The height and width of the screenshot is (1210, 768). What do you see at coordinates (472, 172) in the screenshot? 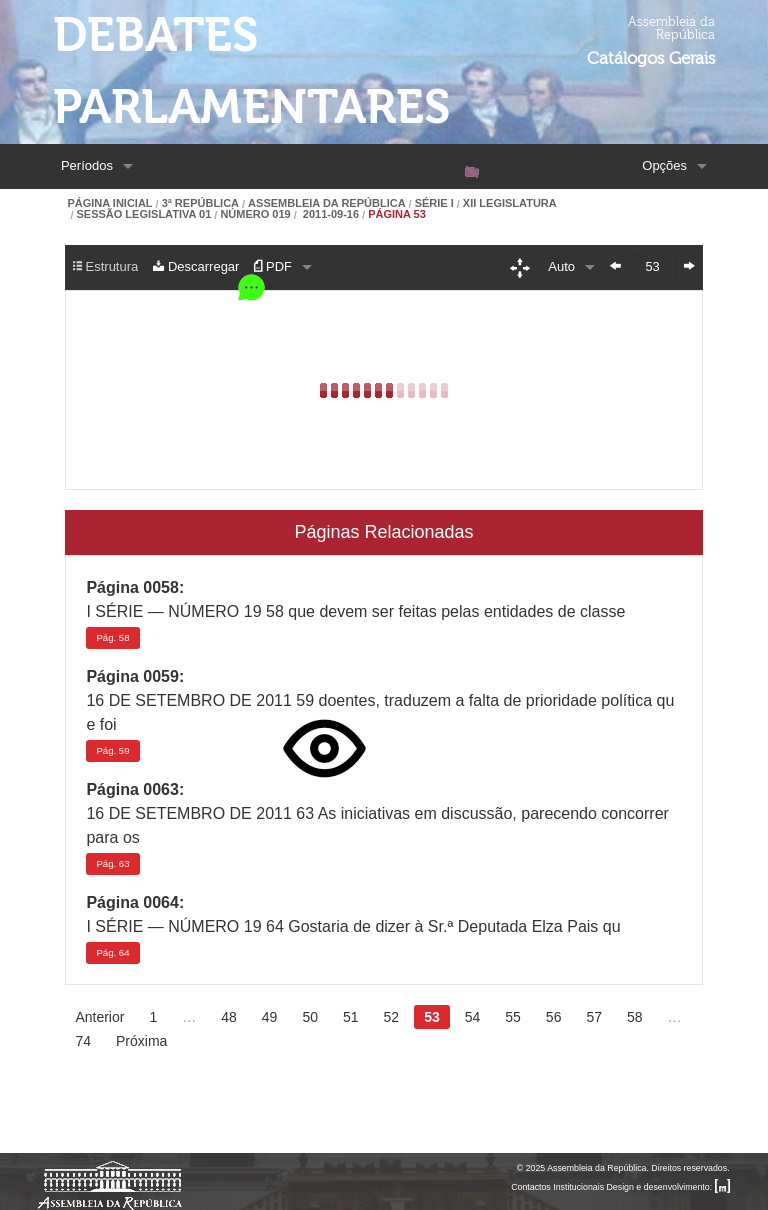
I see `turn off camera or disable video` at bounding box center [472, 172].